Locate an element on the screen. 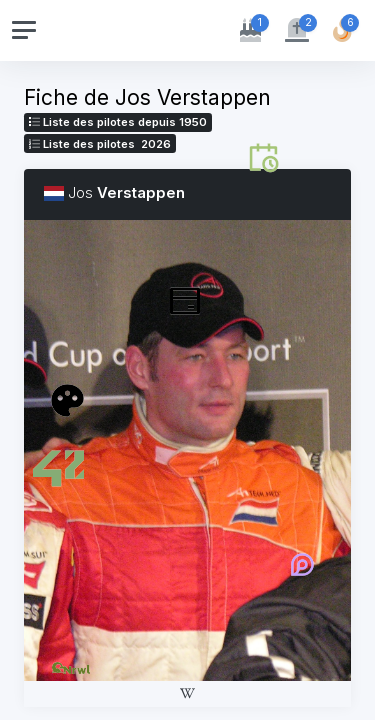 The height and width of the screenshot is (720, 375). access color or theme customization options is located at coordinates (67, 400).